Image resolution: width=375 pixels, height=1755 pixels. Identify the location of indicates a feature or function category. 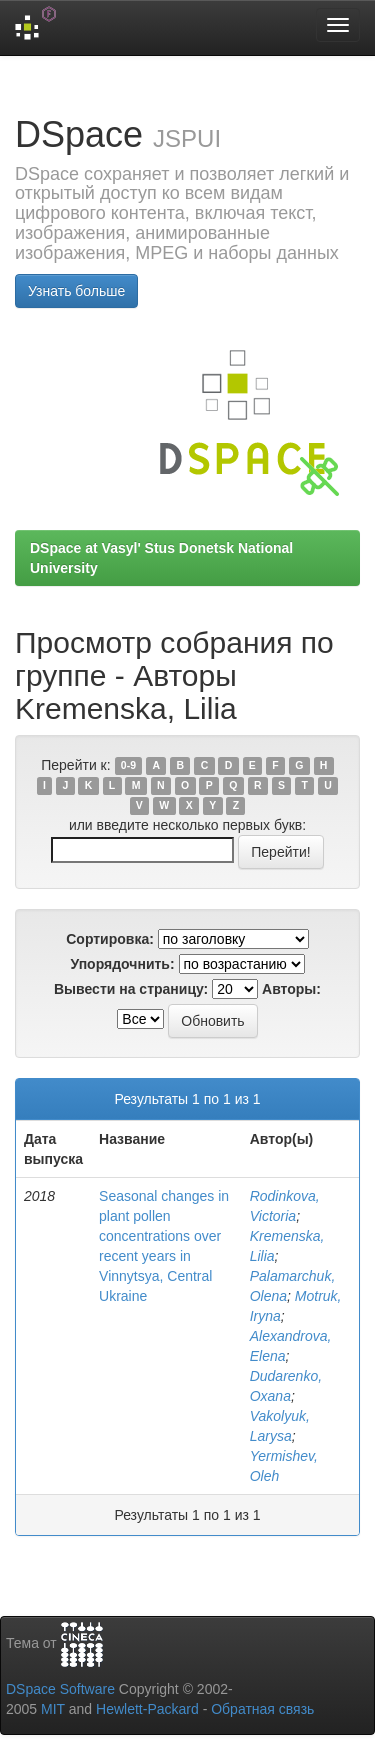
(49, 14).